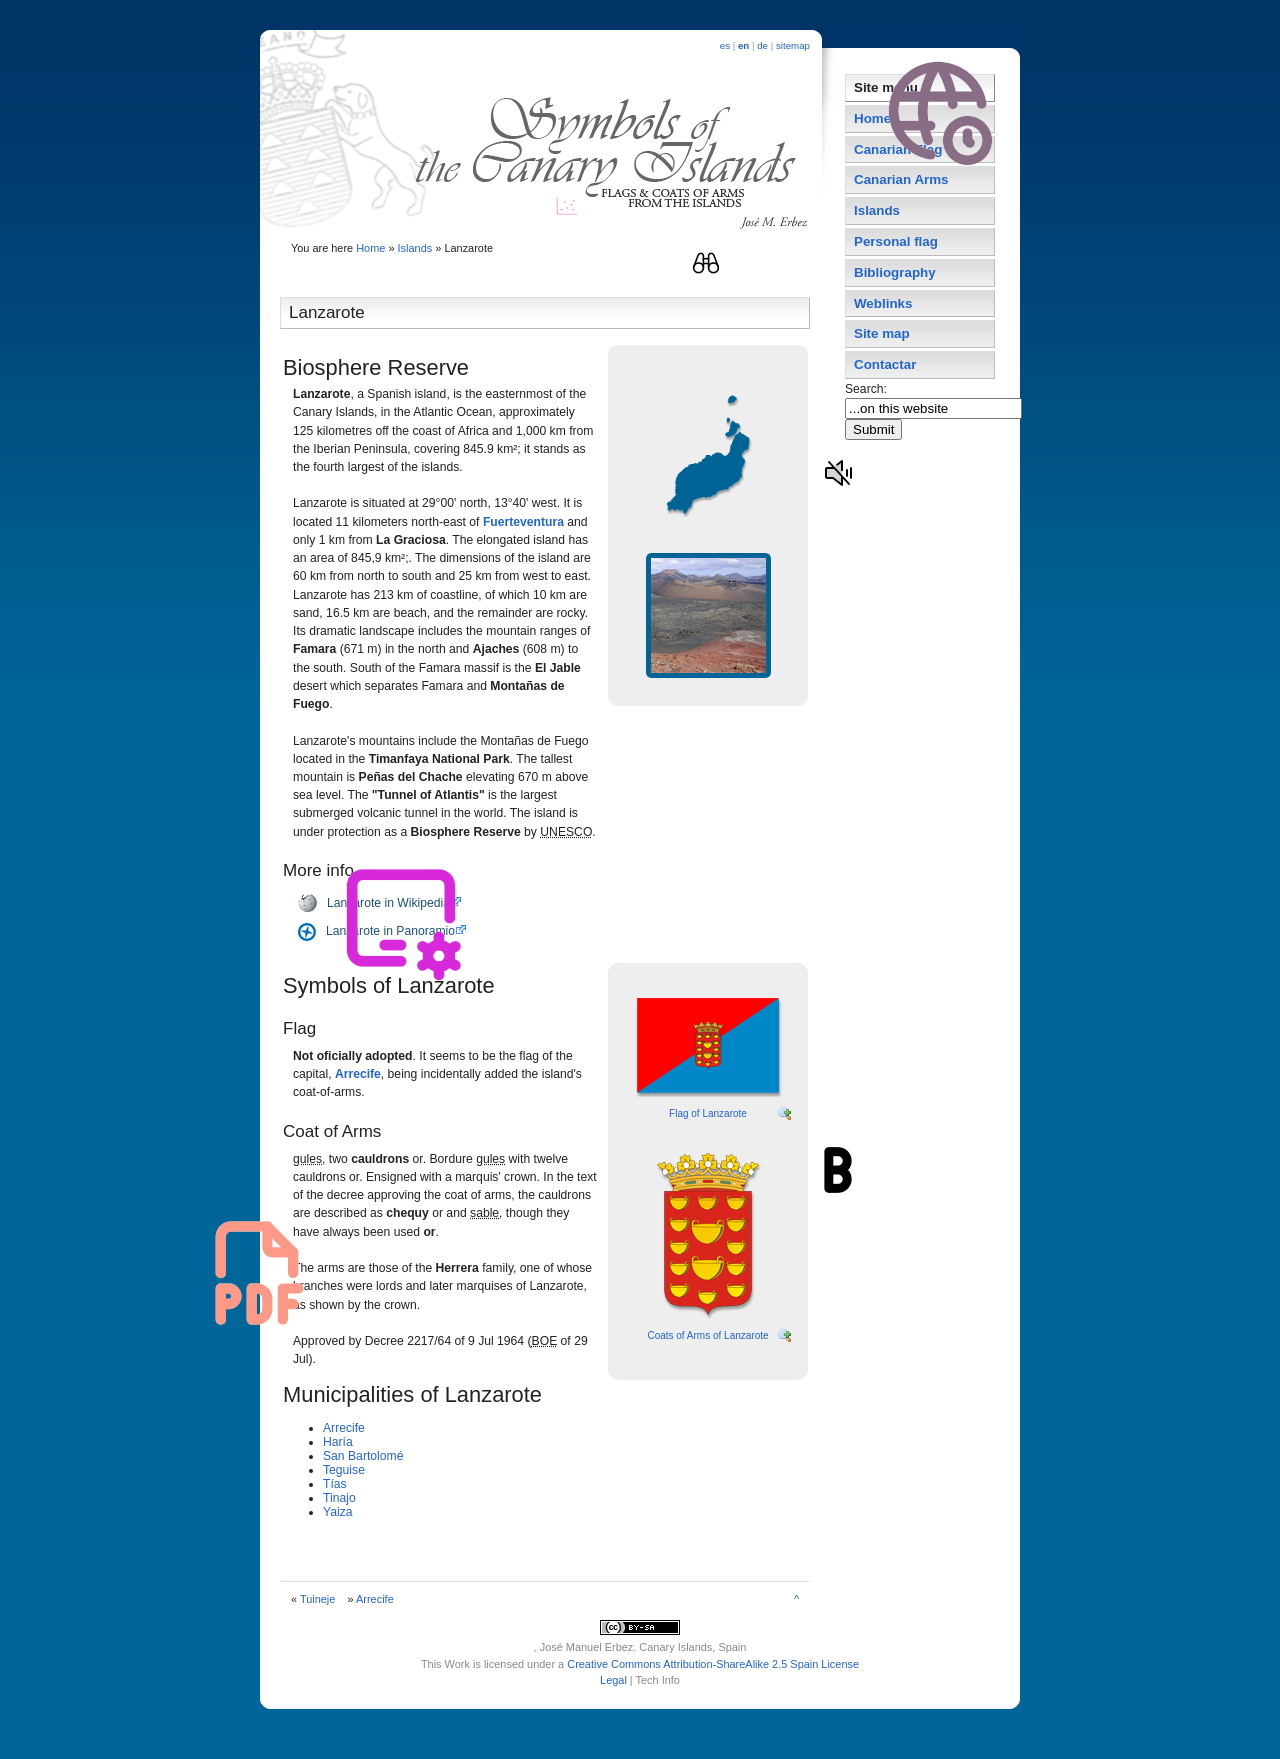  Describe the element at coordinates (838, 473) in the screenshot. I see `mute audio or sound` at that location.